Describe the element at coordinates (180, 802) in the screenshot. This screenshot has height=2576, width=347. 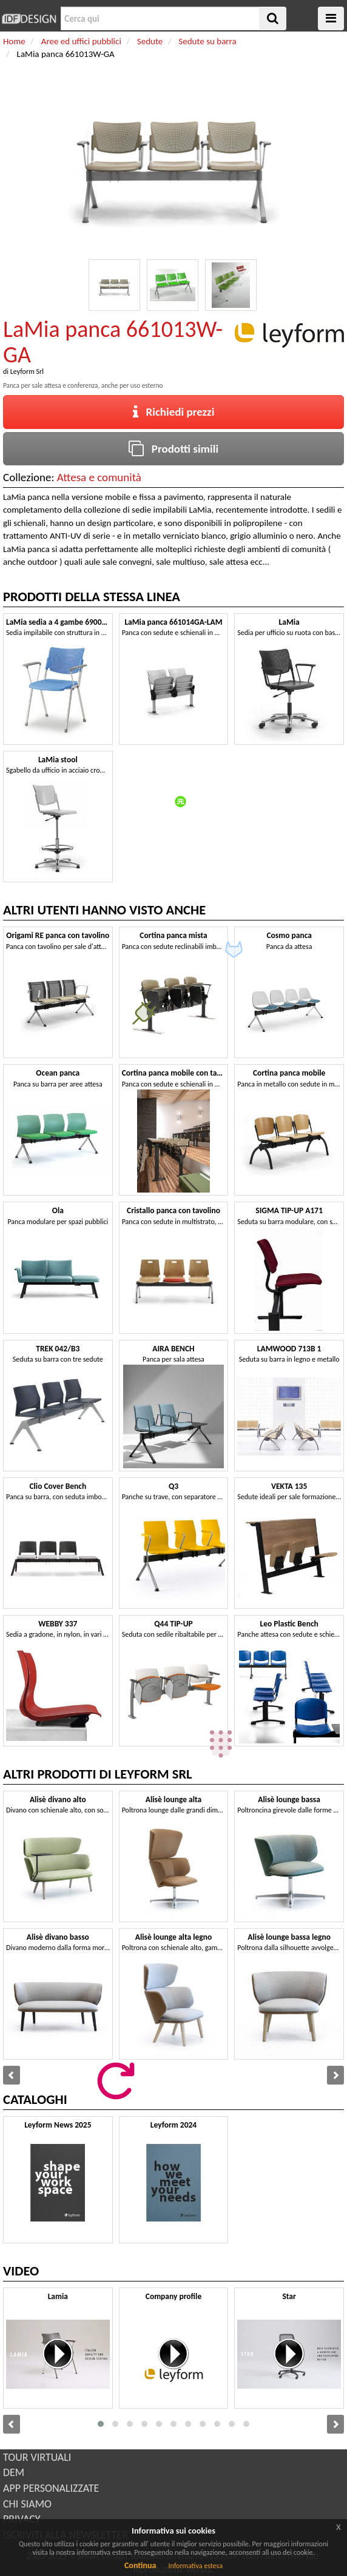
I see `chinese yuan currency indicator` at that location.